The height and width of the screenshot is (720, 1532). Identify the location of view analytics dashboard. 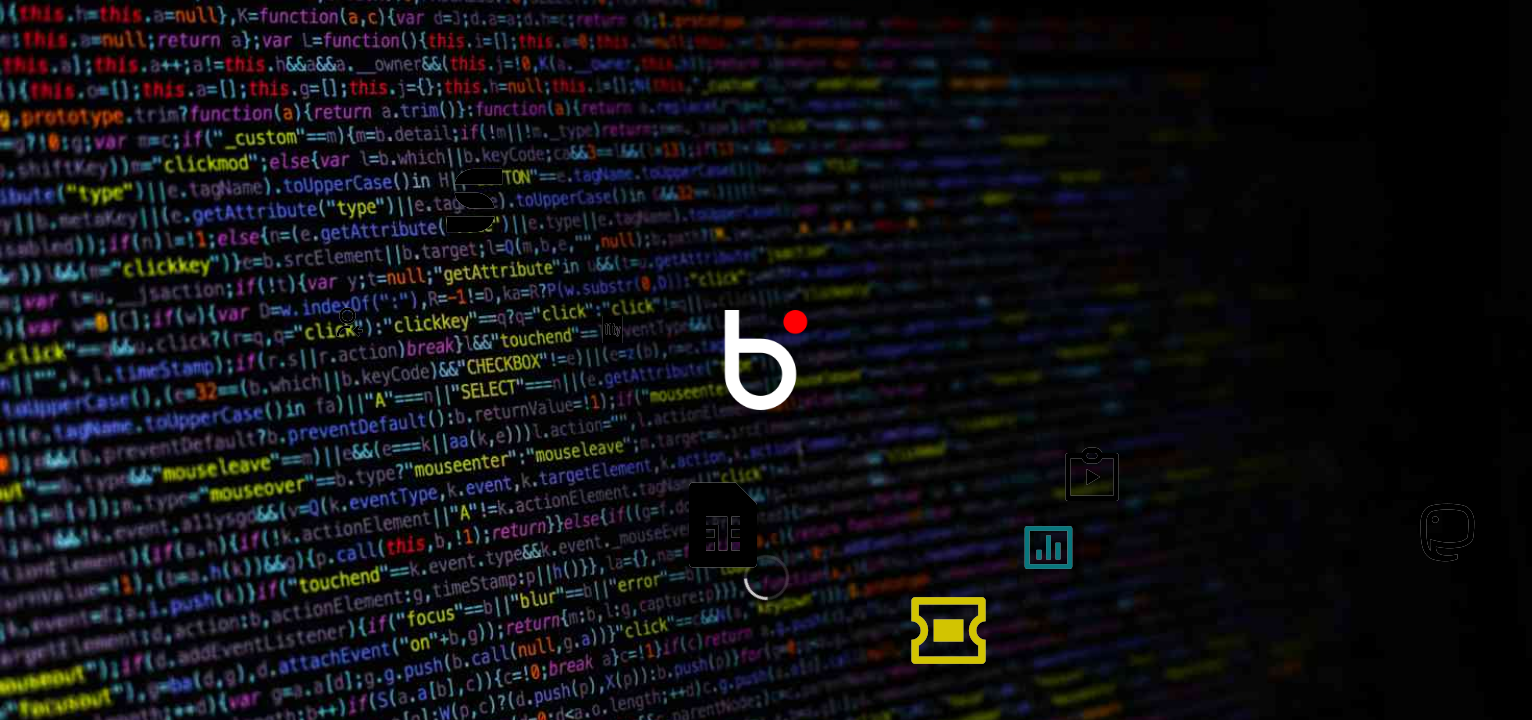
(1048, 547).